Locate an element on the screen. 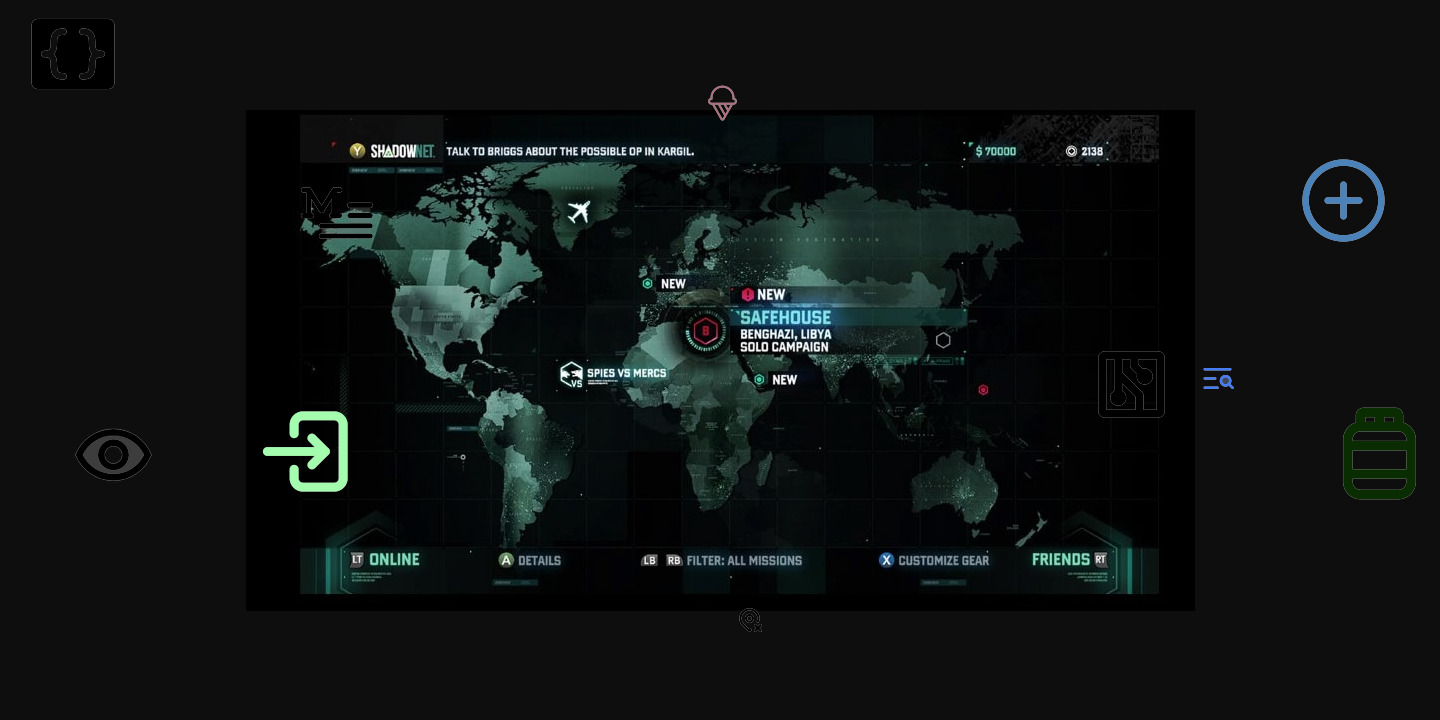  toggle visibility of content or password is located at coordinates (113, 456).